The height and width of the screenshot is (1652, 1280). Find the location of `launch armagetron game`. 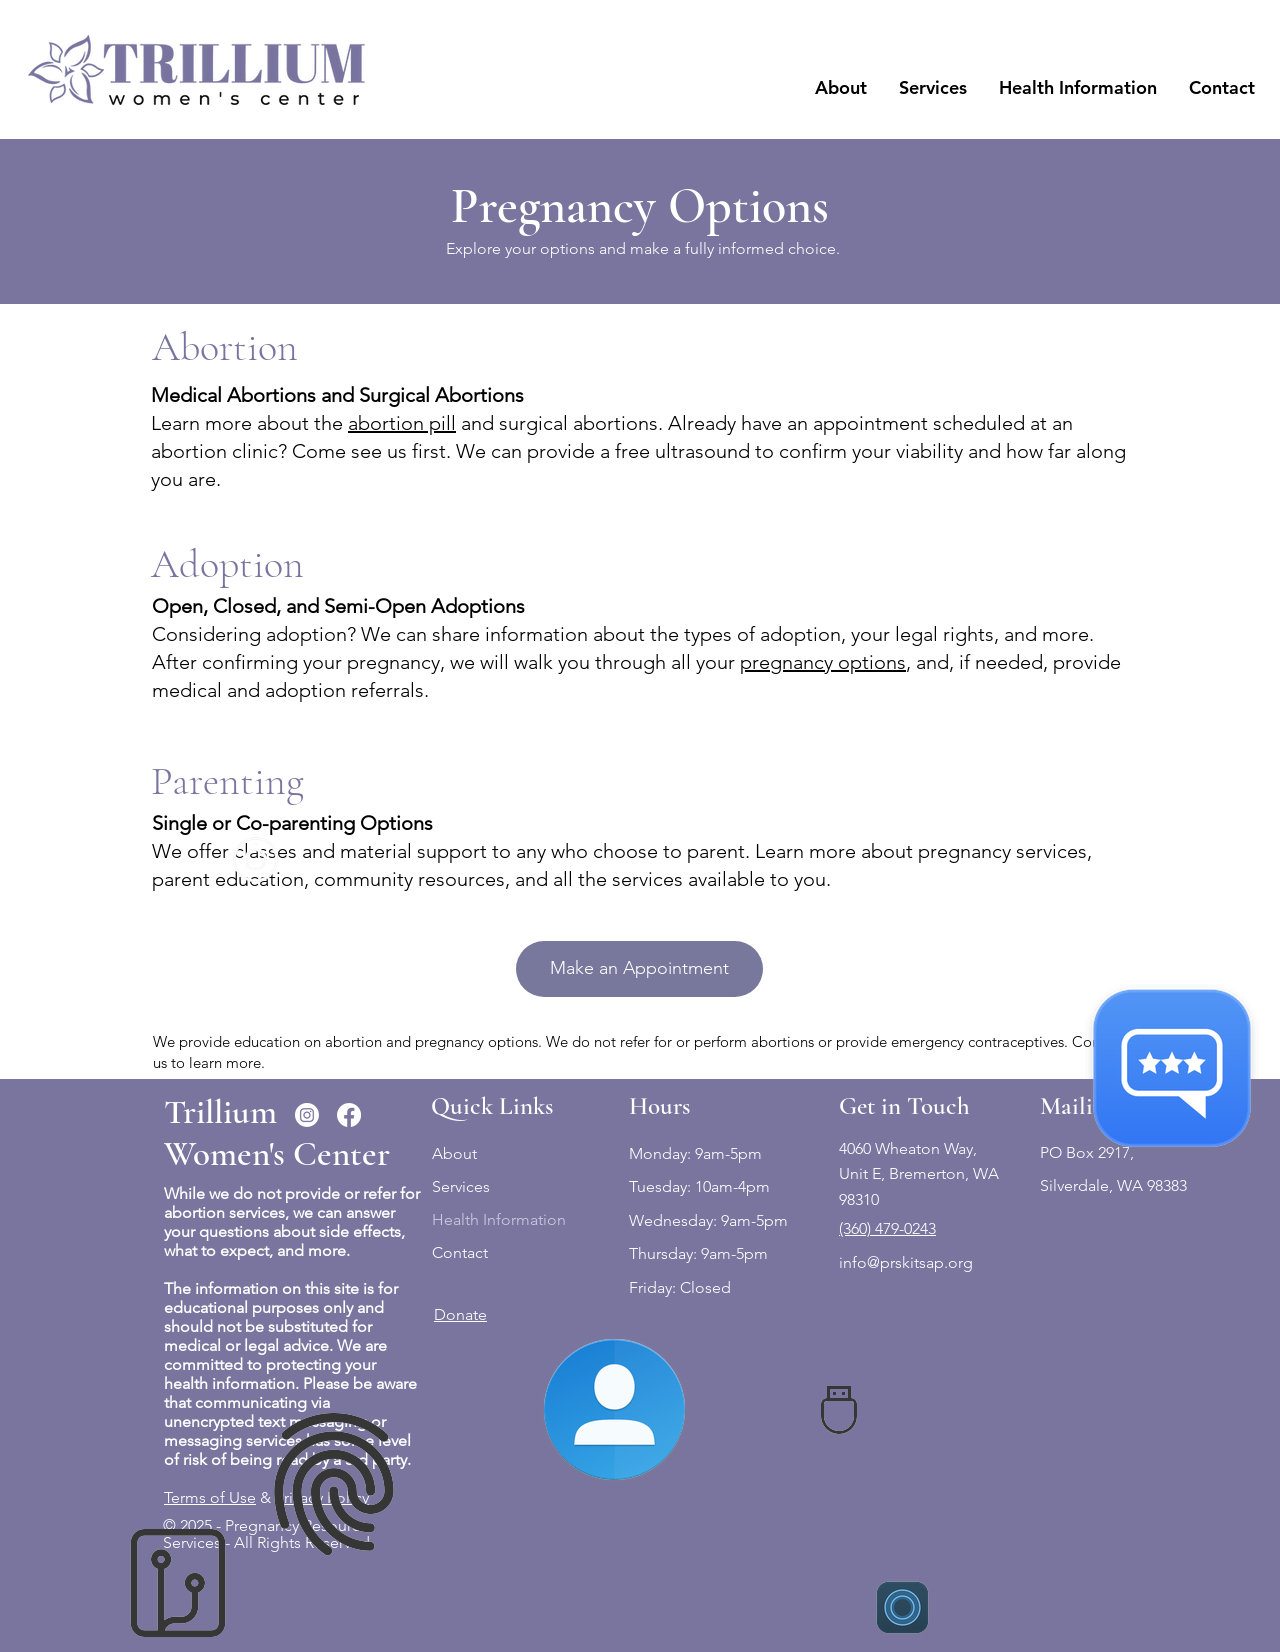

launch armagetron game is located at coordinates (902, 1607).